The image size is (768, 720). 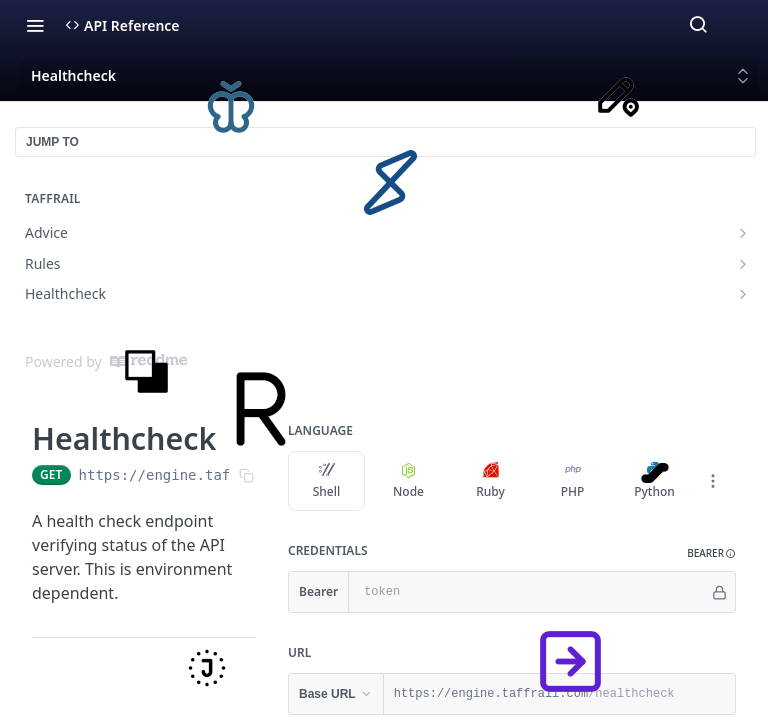 What do you see at coordinates (390, 182) in the screenshot?
I see `access THORChain cryptocurrency services` at bounding box center [390, 182].